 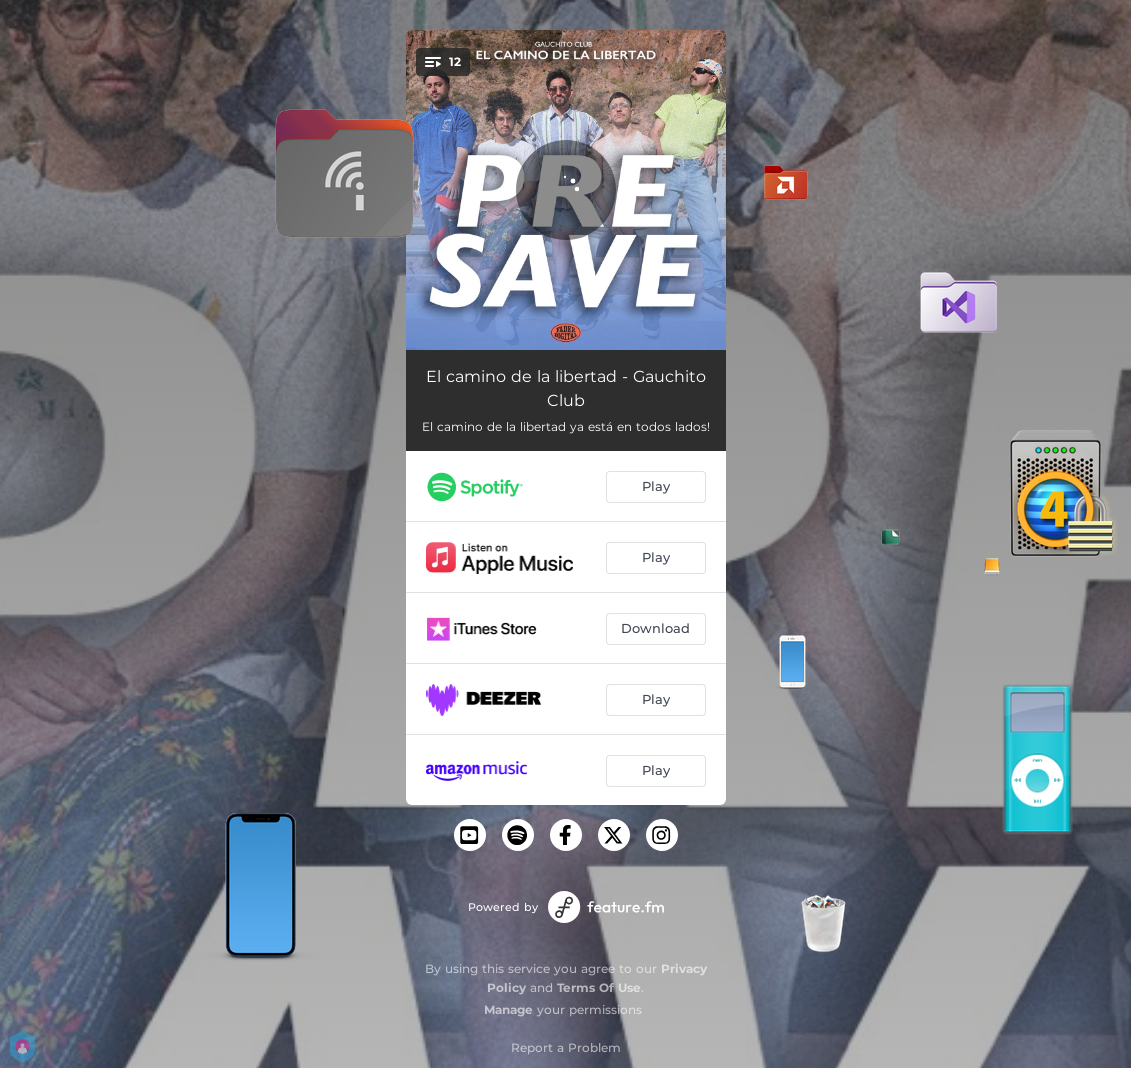 I want to click on open insync cloud sync folder, so click(x=344, y=173).